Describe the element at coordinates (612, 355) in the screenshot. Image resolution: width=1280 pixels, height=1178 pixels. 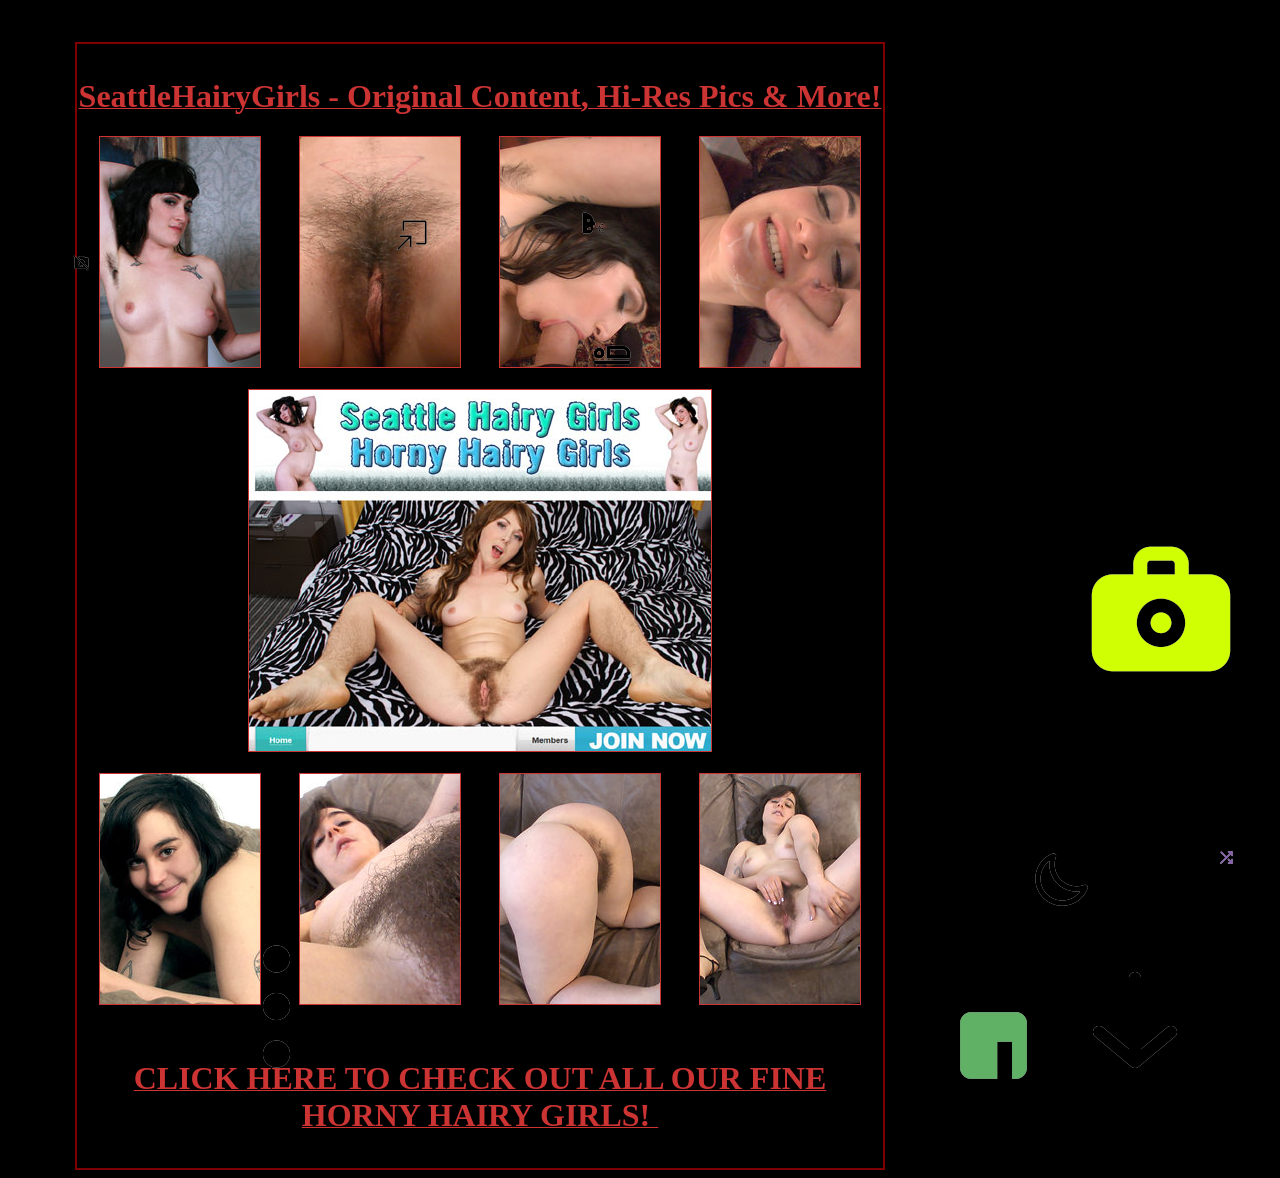
I see `view hotel or accommodation options` at that location.